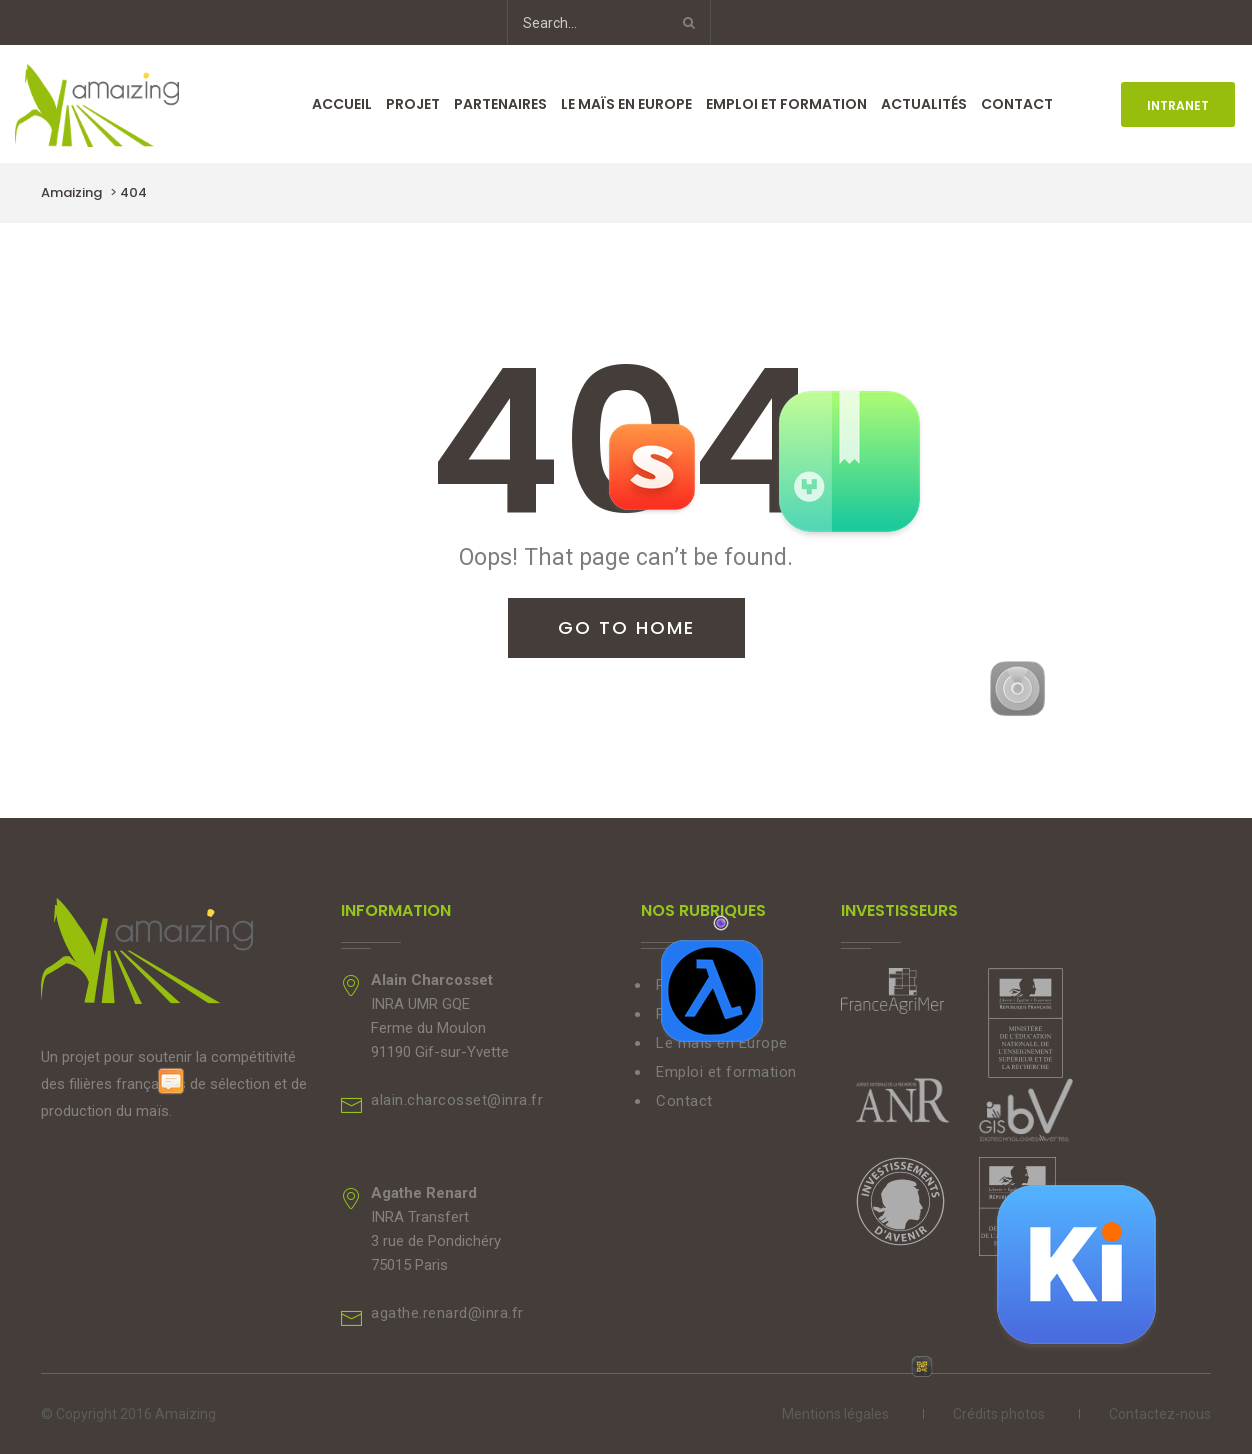  What do you see at coordinates (1076, 1264) in the screenshot?
I see `open KiCad electronic design automation software` at bounding box center [1076, 1264].